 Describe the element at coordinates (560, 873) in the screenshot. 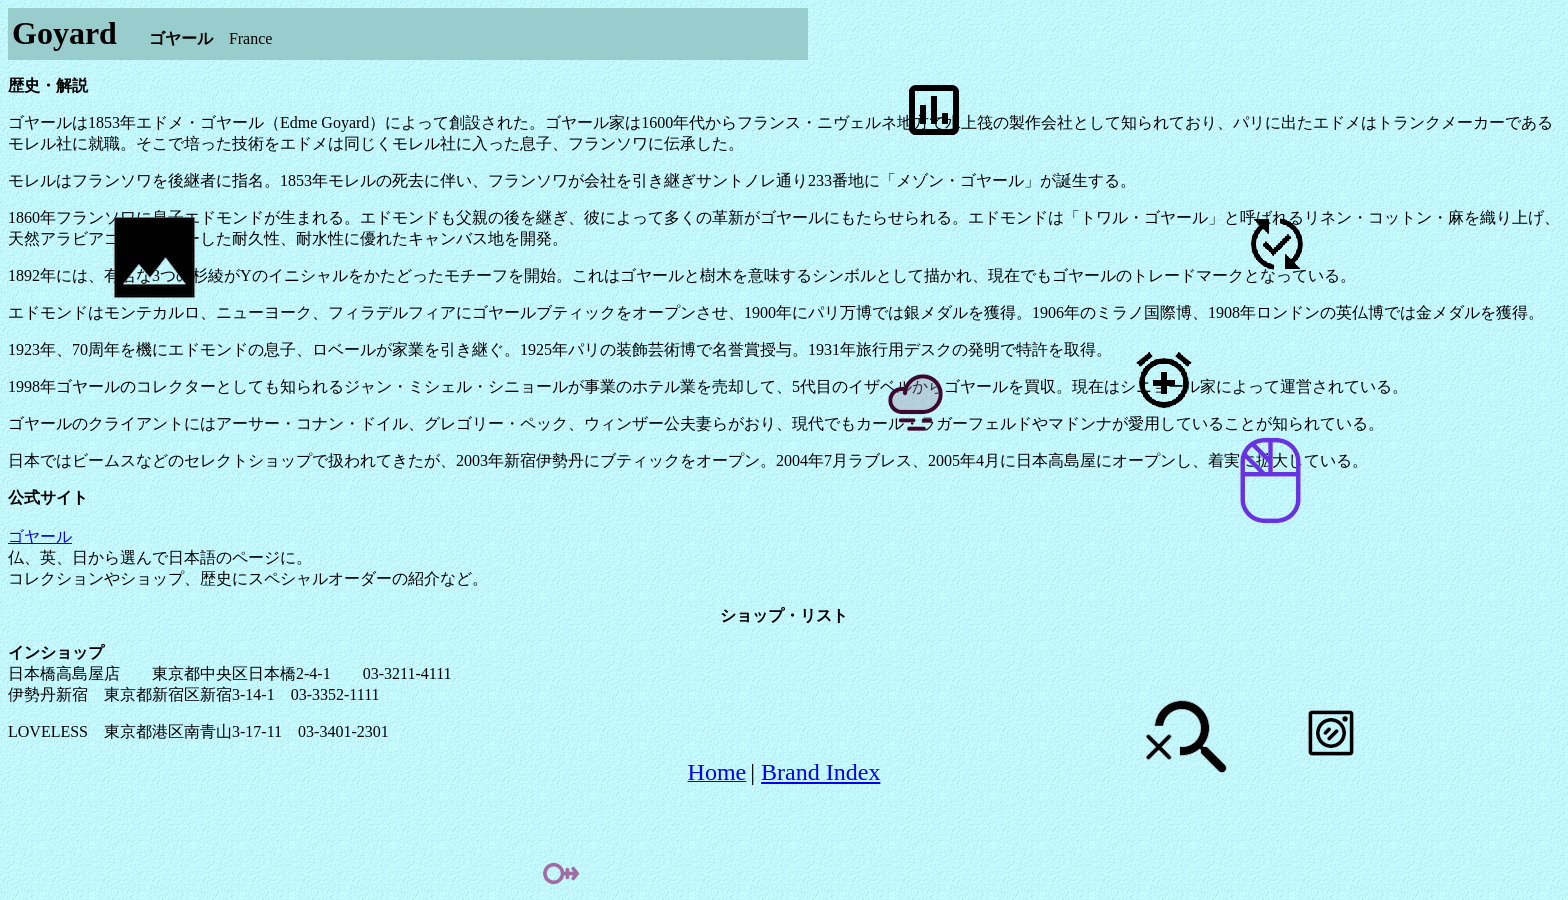

I see `indicates male gender with external attraction symbol` at that location.